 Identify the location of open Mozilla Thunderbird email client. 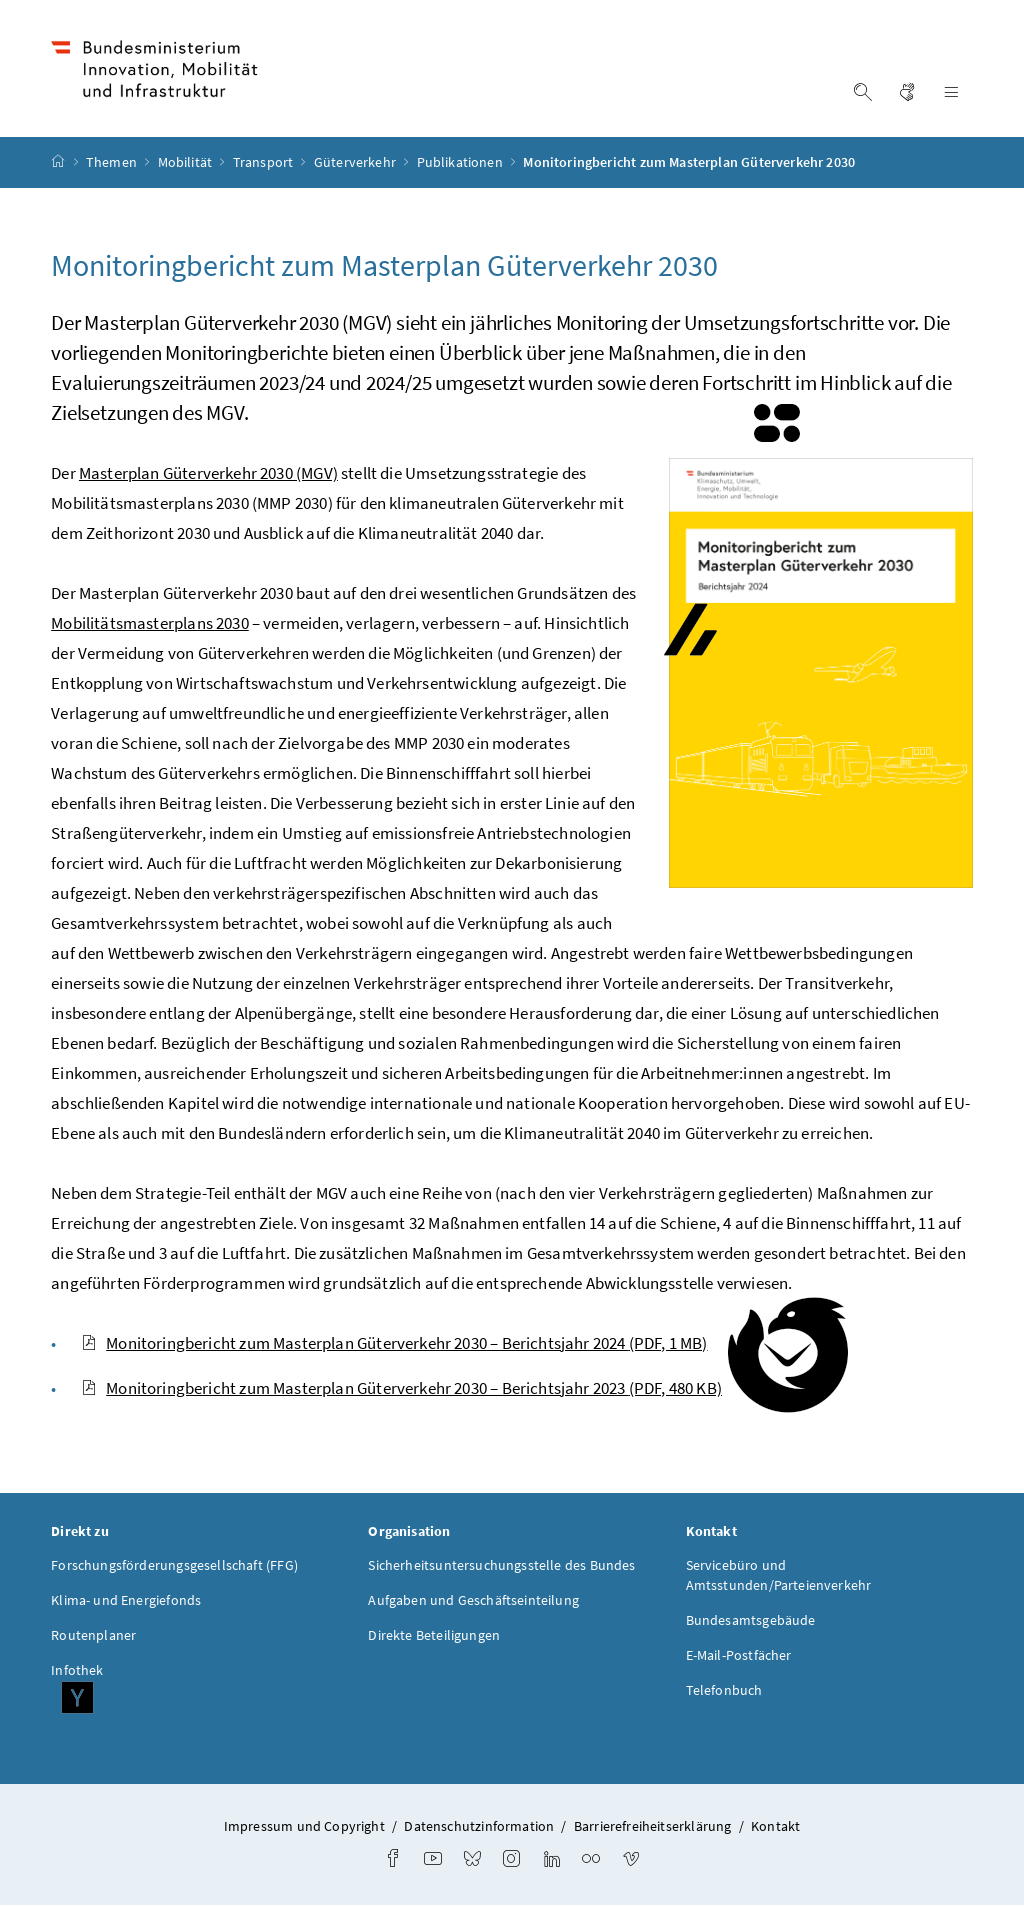
(788, 1355).